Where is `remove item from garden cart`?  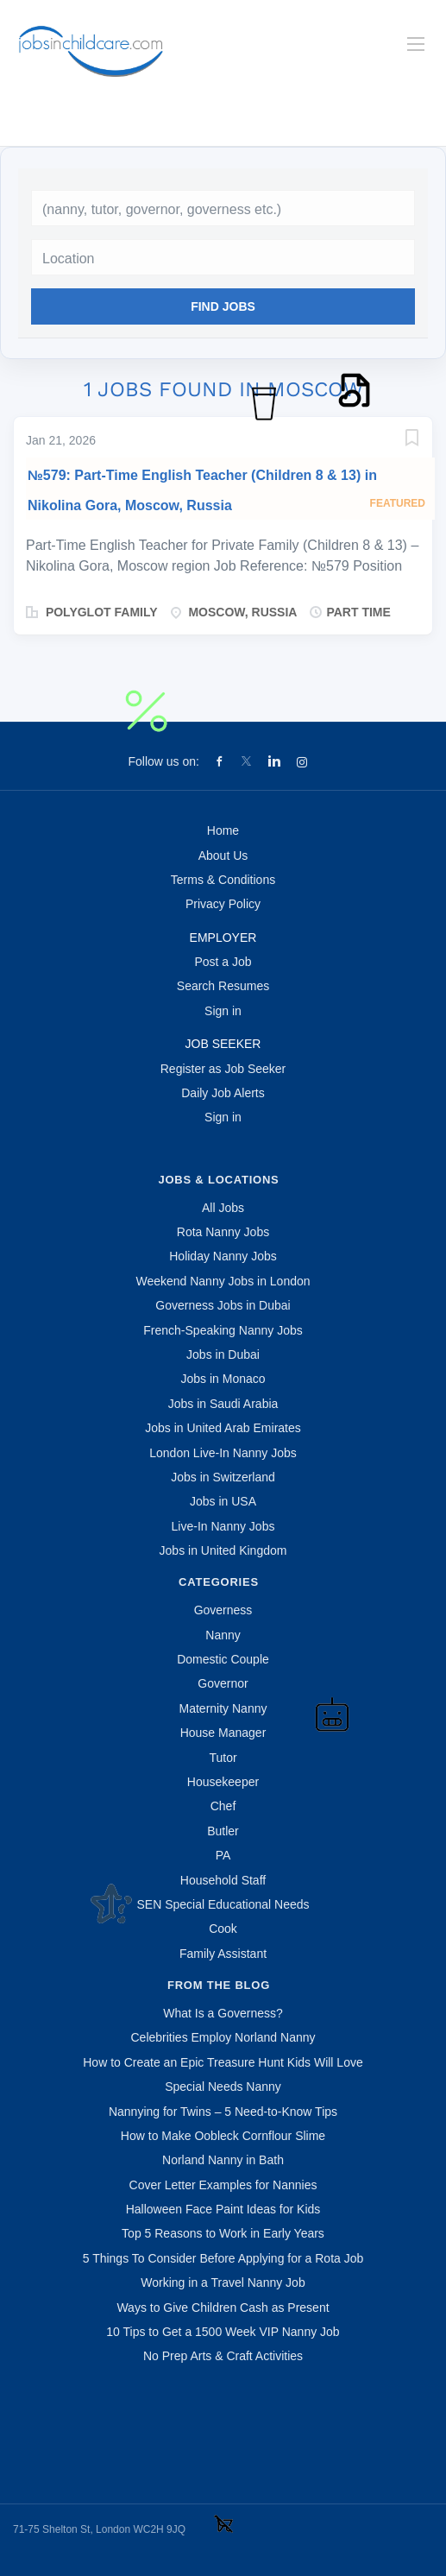 remove item from garden cart is located at coordinates (223, 2523).